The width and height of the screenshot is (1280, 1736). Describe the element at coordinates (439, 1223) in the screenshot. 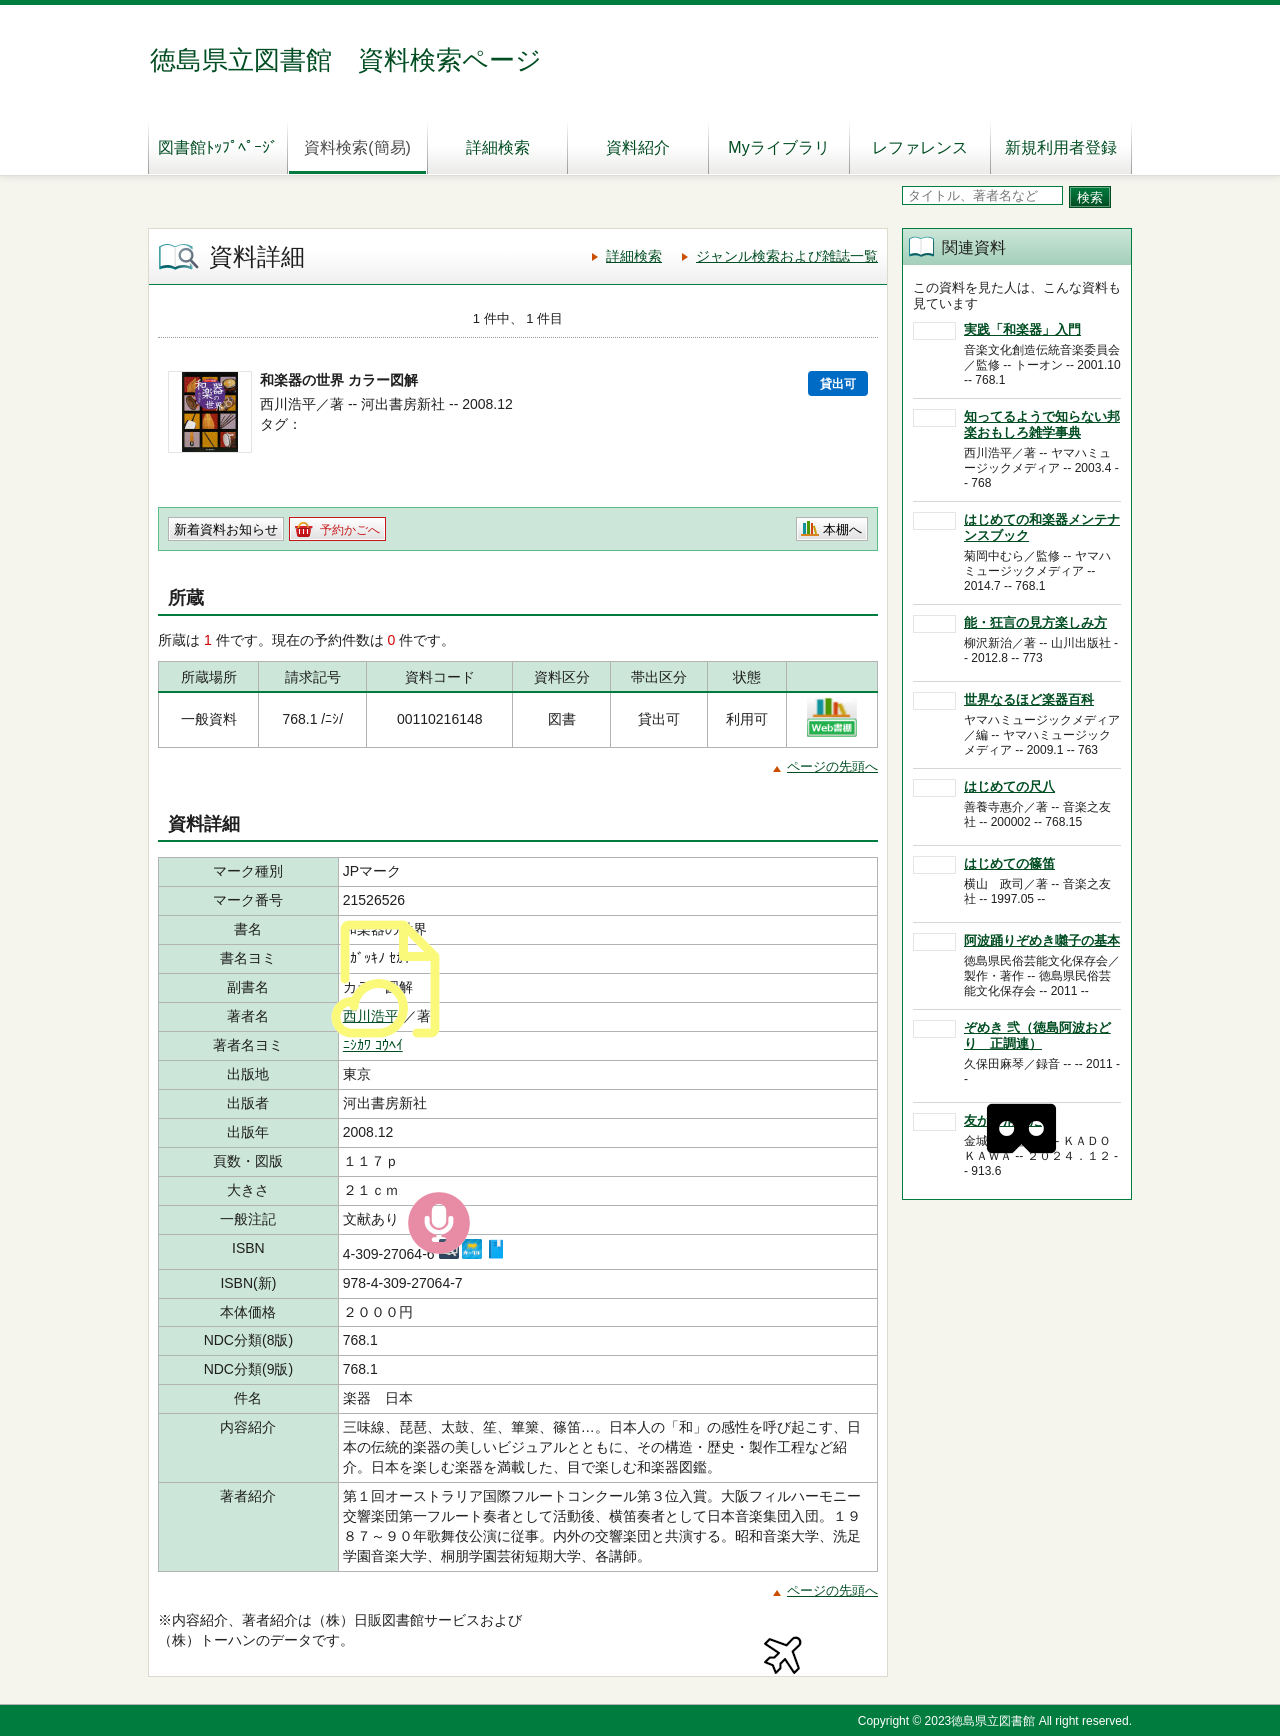

I see `tap to start voice recording` at that location.